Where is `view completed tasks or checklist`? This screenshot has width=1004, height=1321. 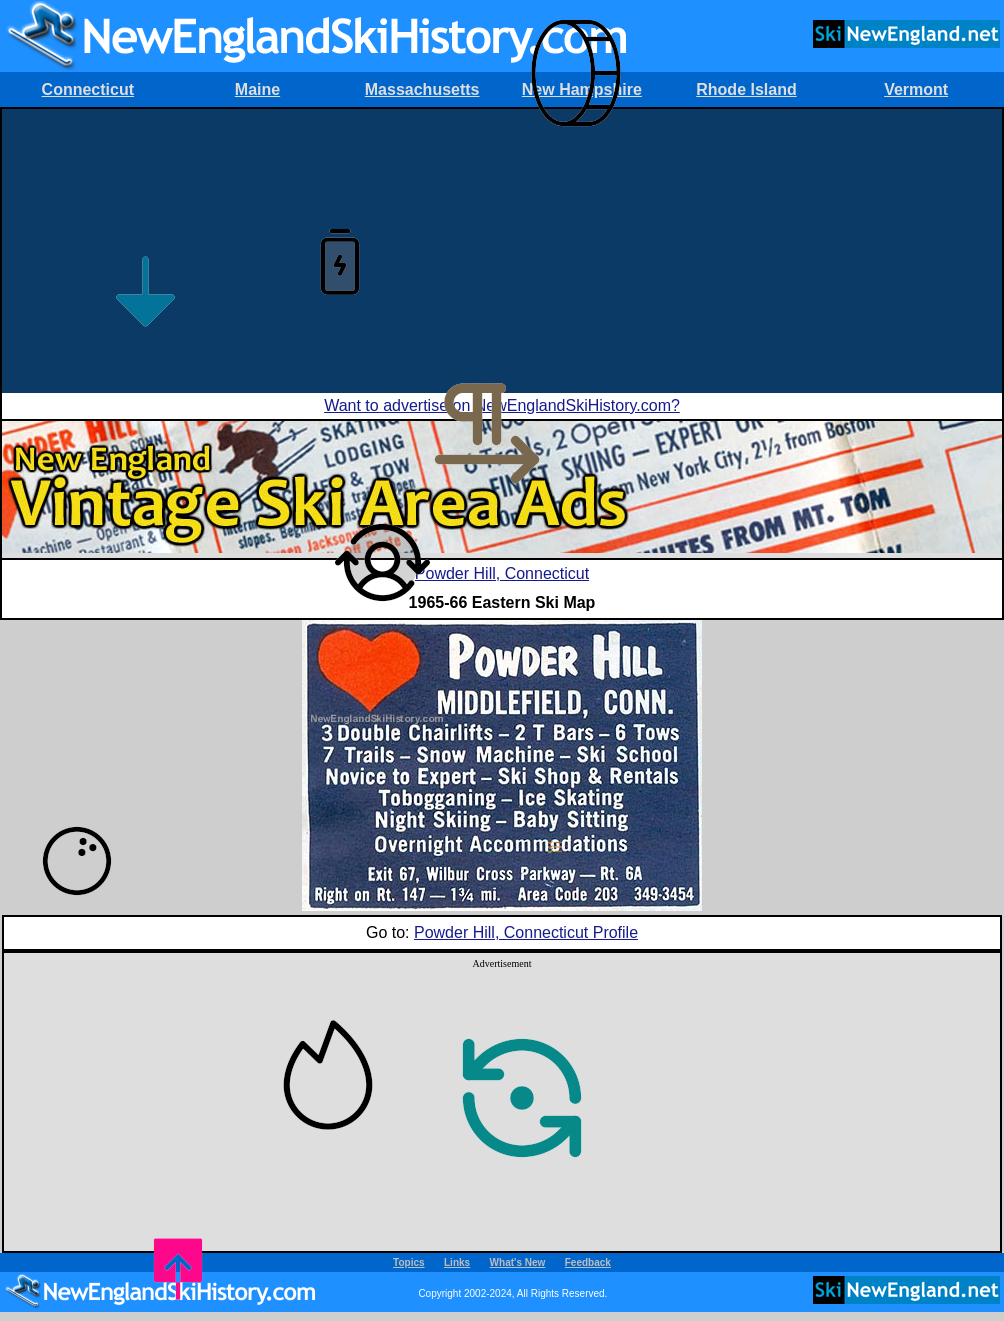
view completed tasks or checklist is located at coordinates (555, 847).